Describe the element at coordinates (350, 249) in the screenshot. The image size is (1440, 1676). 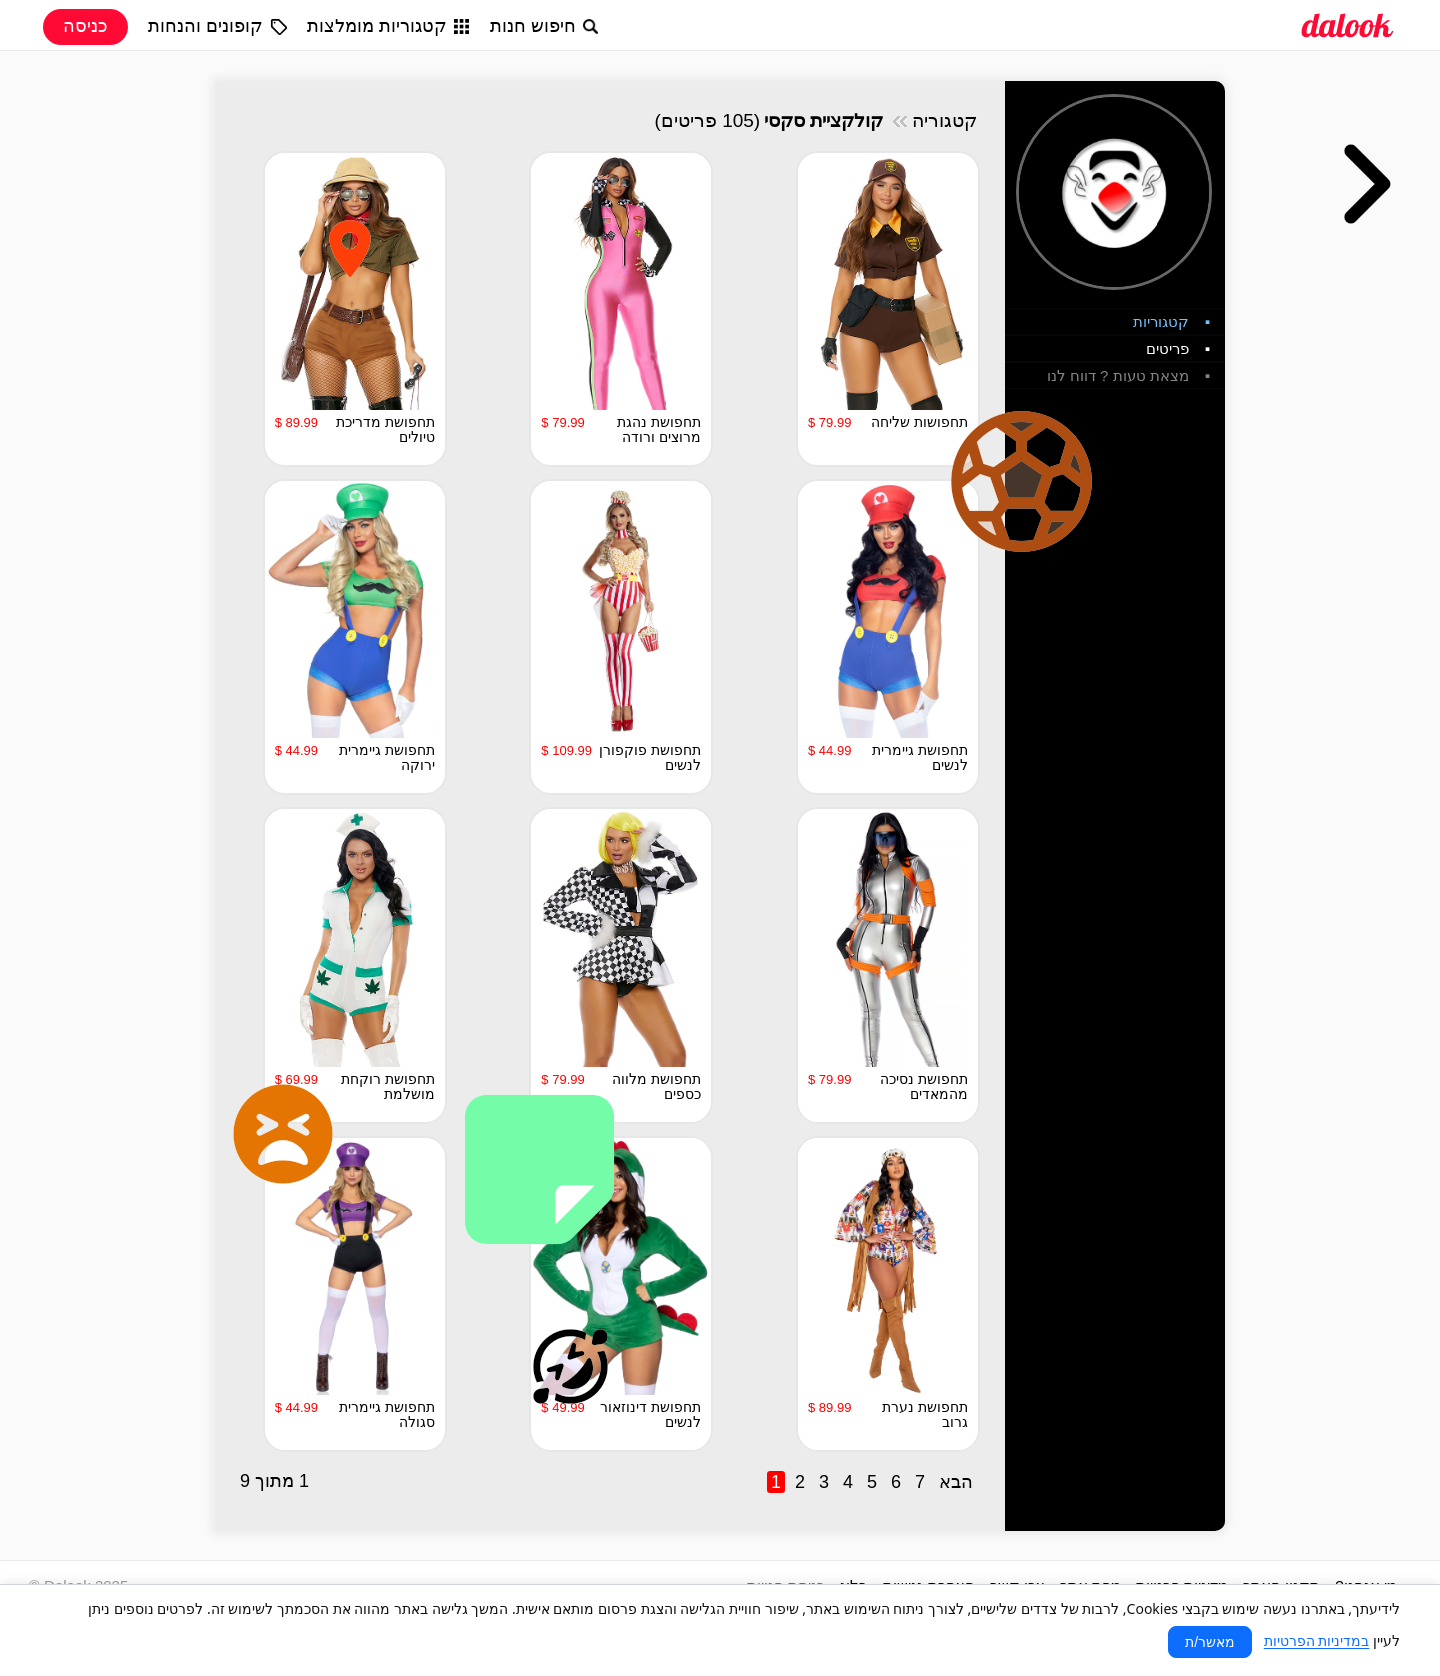
I see `view current location on map` at that location.